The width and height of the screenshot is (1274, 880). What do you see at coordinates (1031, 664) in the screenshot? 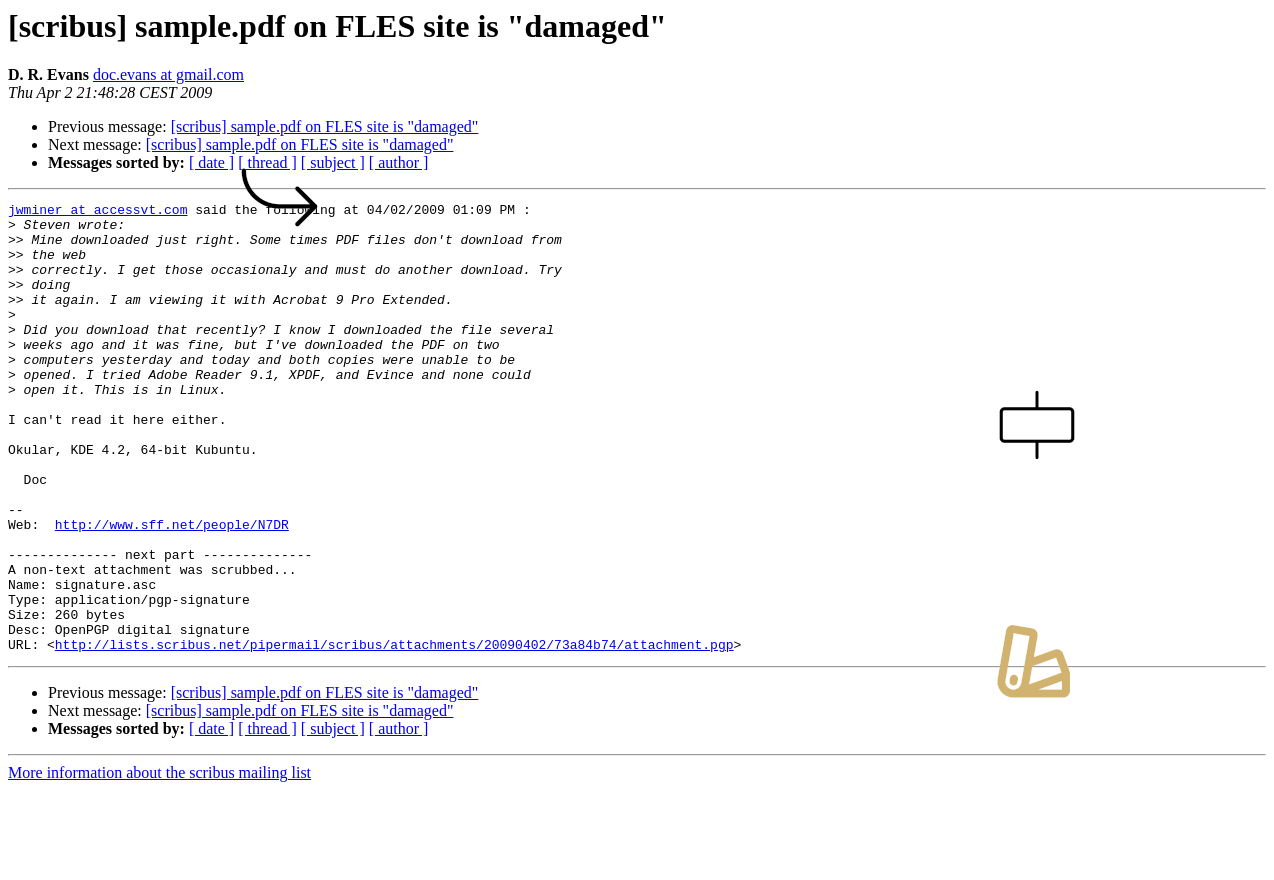
I see `open color palette or theme options` at bounding box center [1031, 664].